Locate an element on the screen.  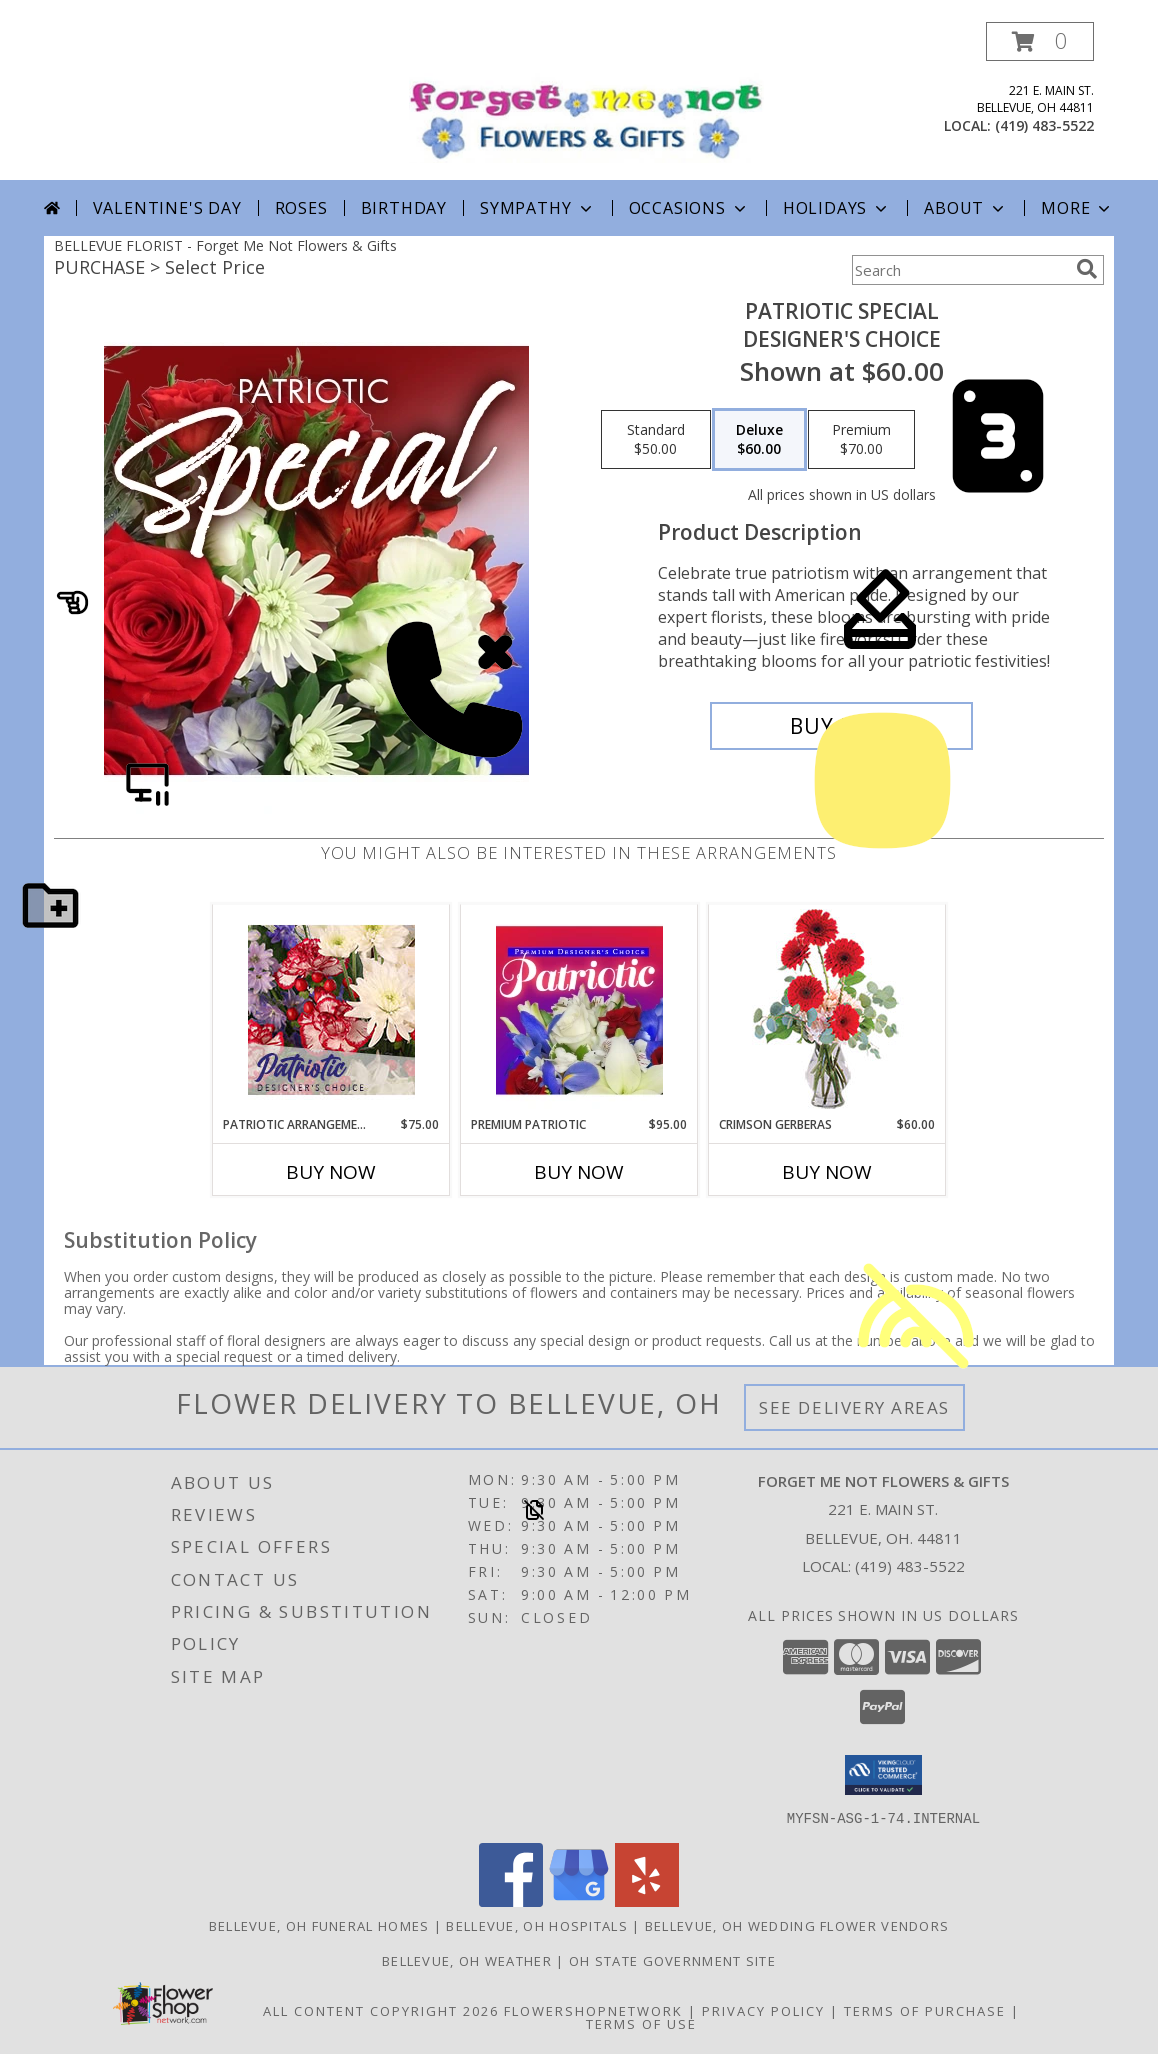
cast your vote or submit a ballot is located at coordinates (880, 609).